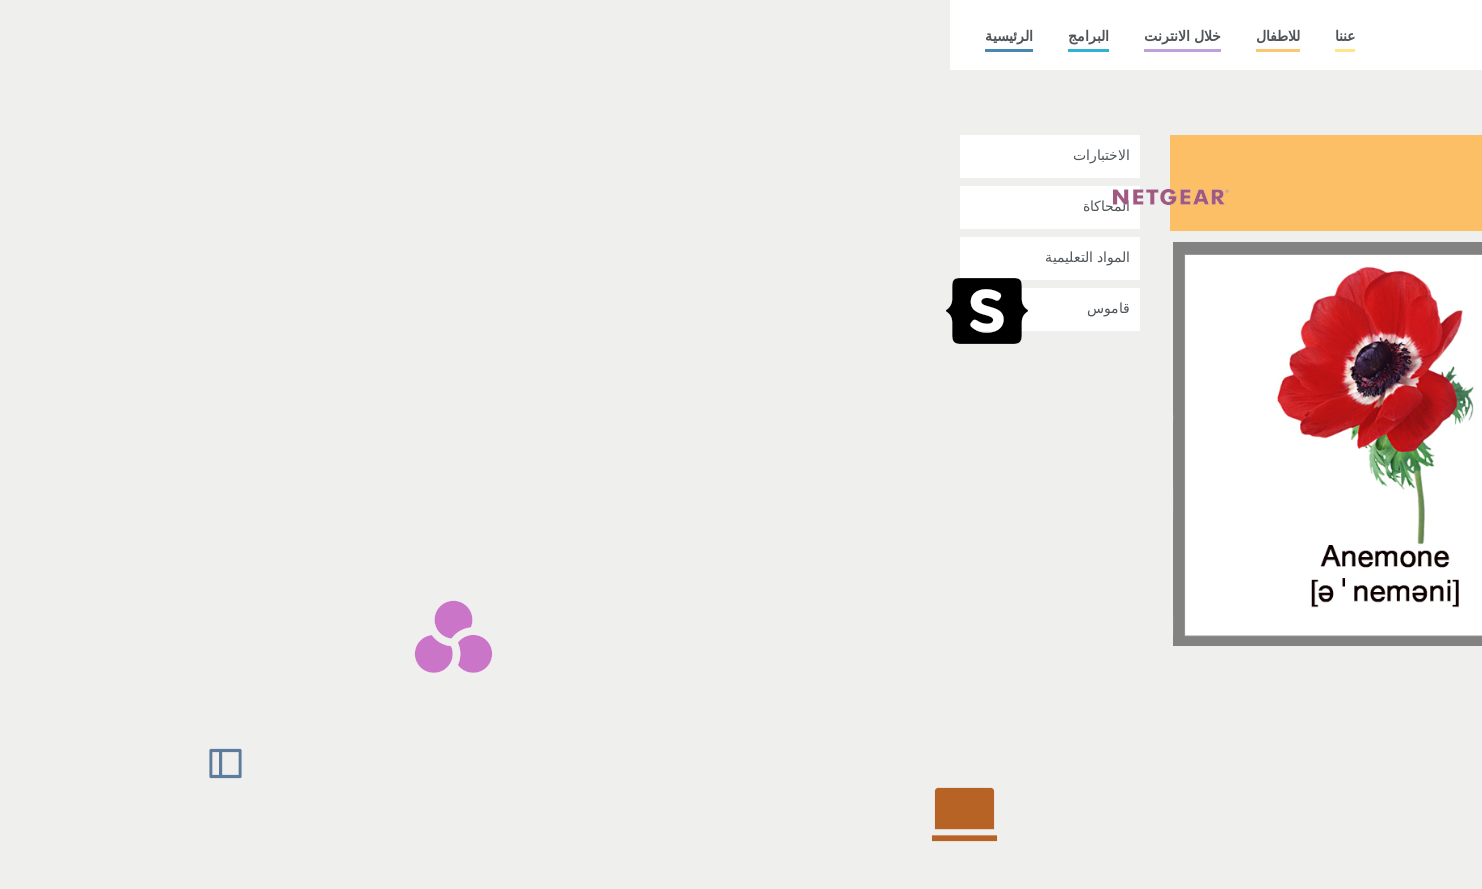  Describe the element at coordinates (453, 642) in the screenshot. I see `apply color filter to image` at that location.